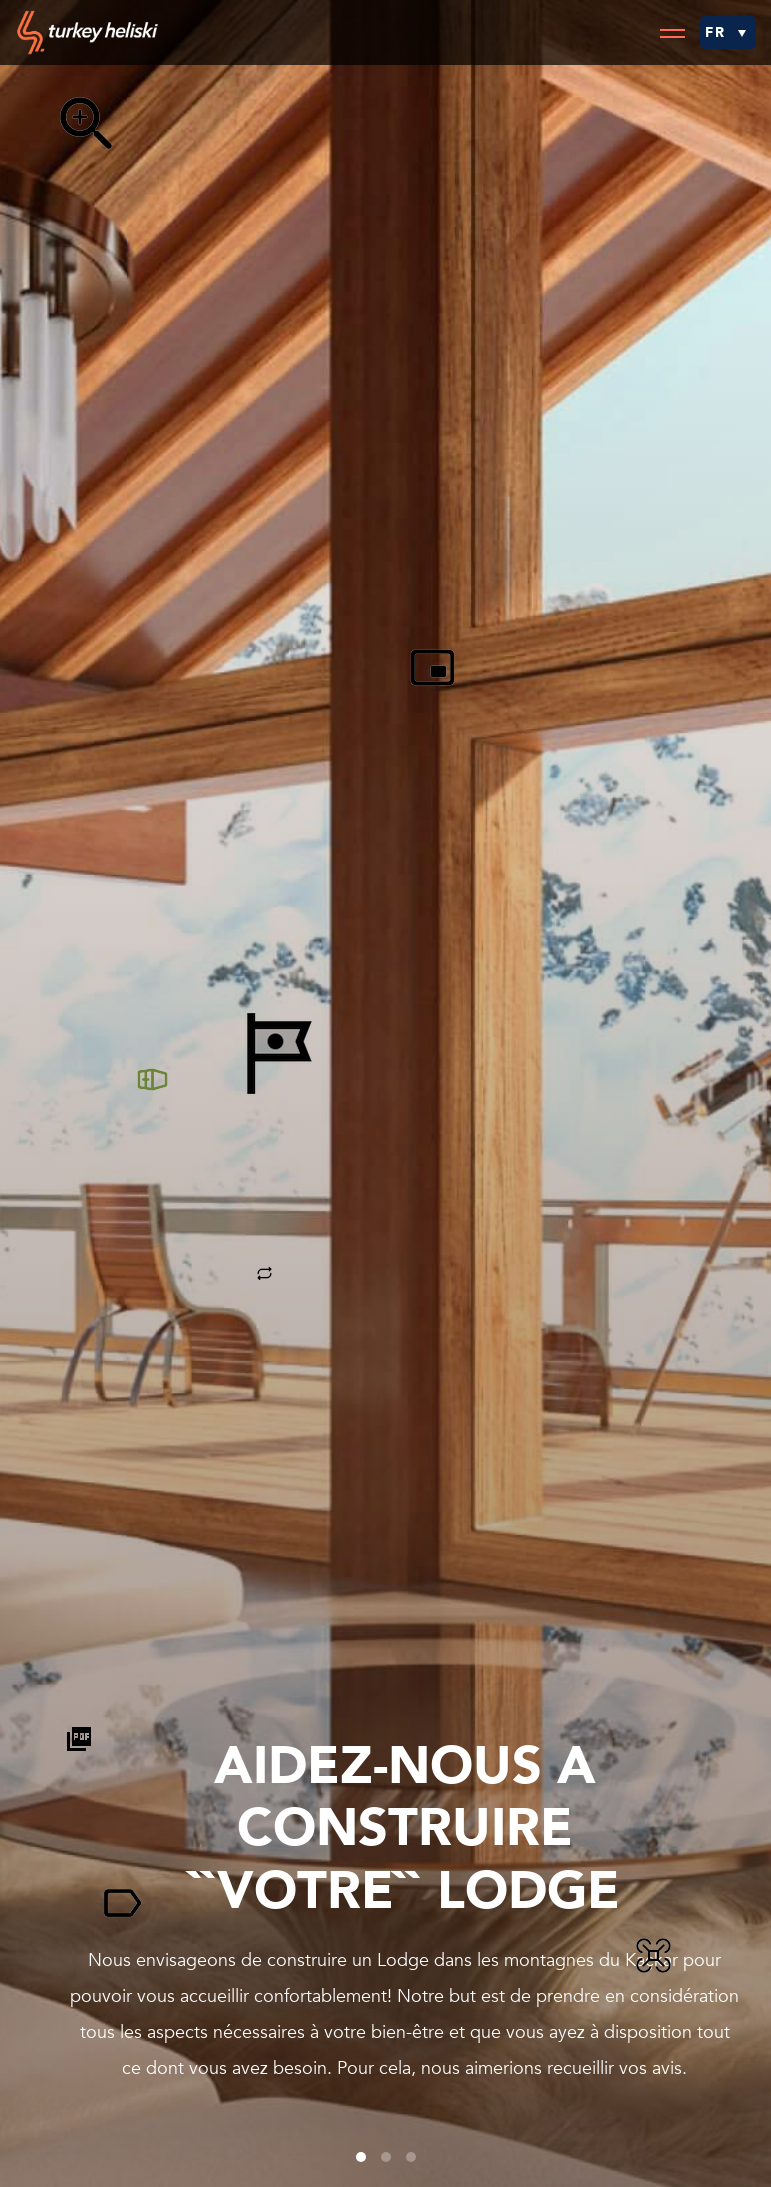 The width and height of the screenshot is (771, 2187). Describe the element at coordinates (275, 1053) in the screenshot. I see `start a guided tour or walkthrough` at that location.